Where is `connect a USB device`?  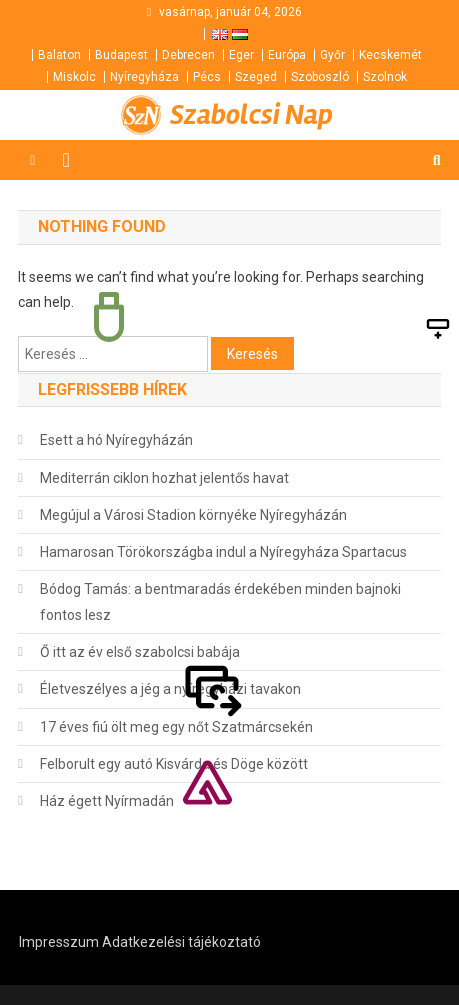 connect a USB device is located at coordinates (109, 317).